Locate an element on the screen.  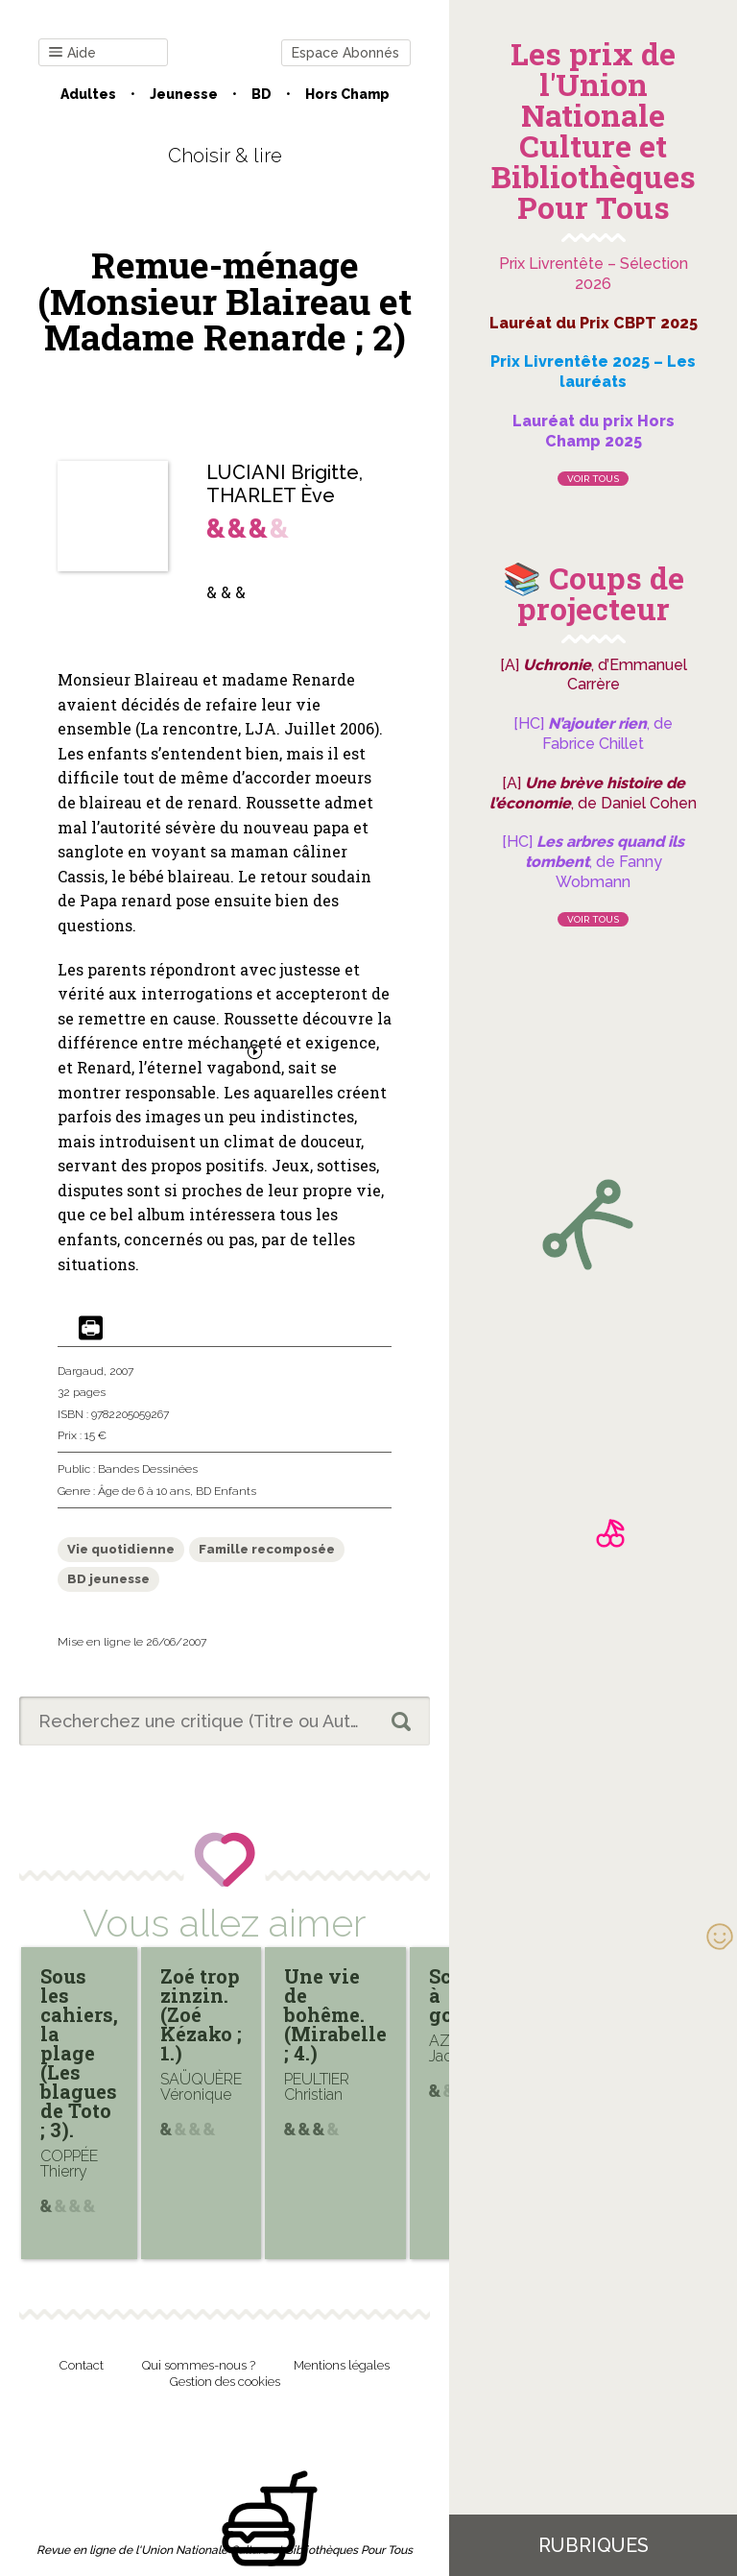
play media or video content is located at coordinates (254, 1051).